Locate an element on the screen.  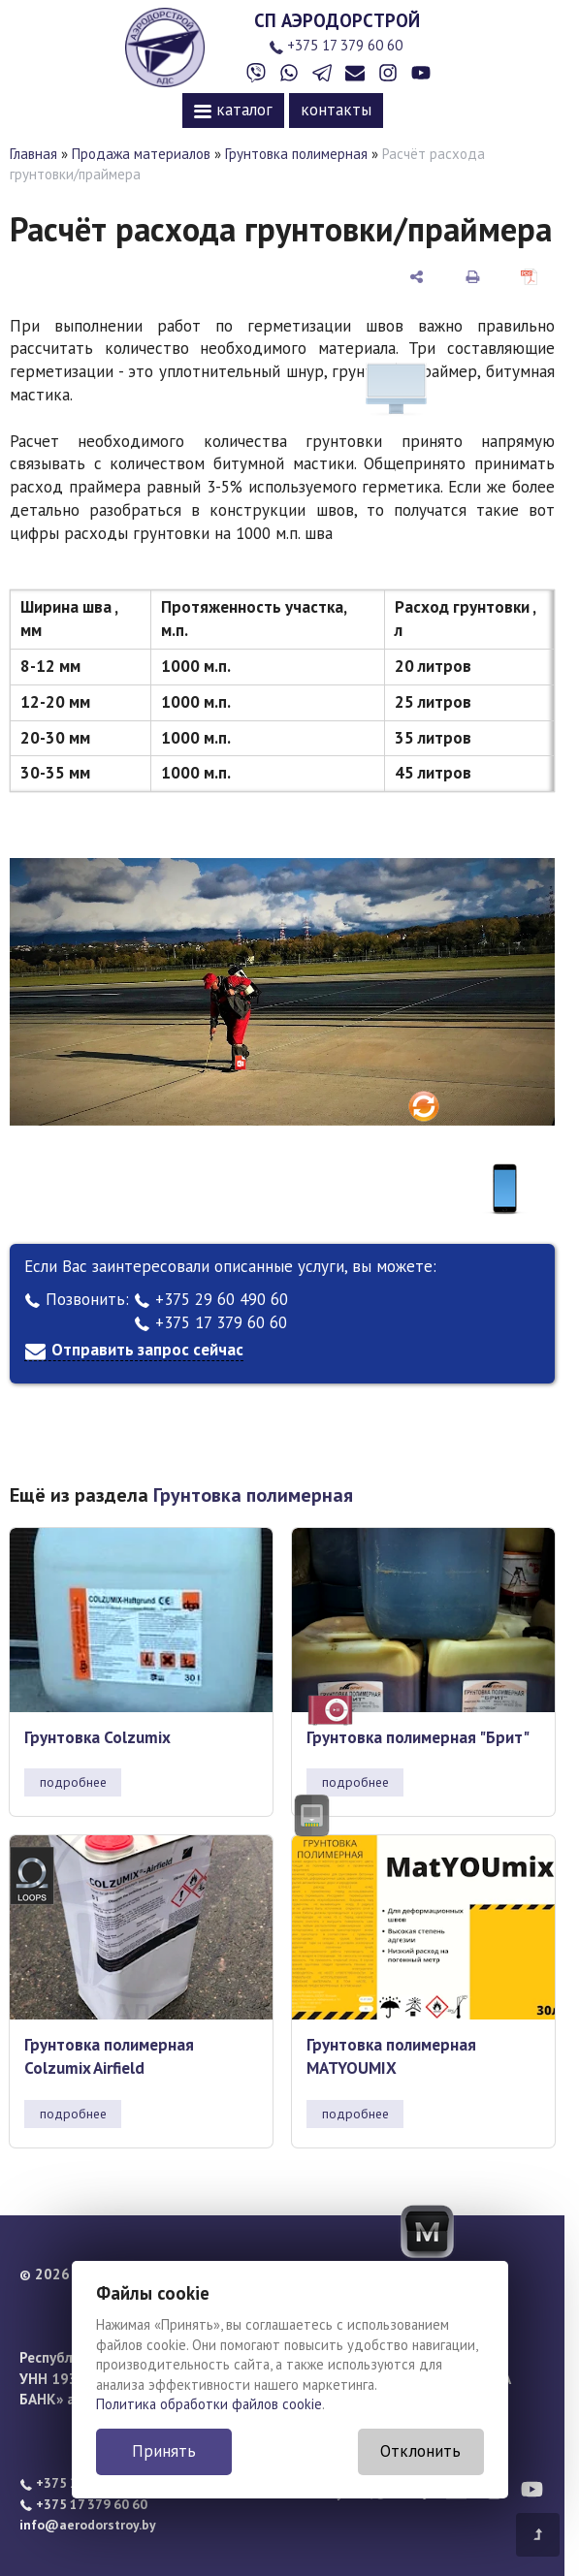
represents this mac in system preferences or finder is located at coordinates (396, 387).